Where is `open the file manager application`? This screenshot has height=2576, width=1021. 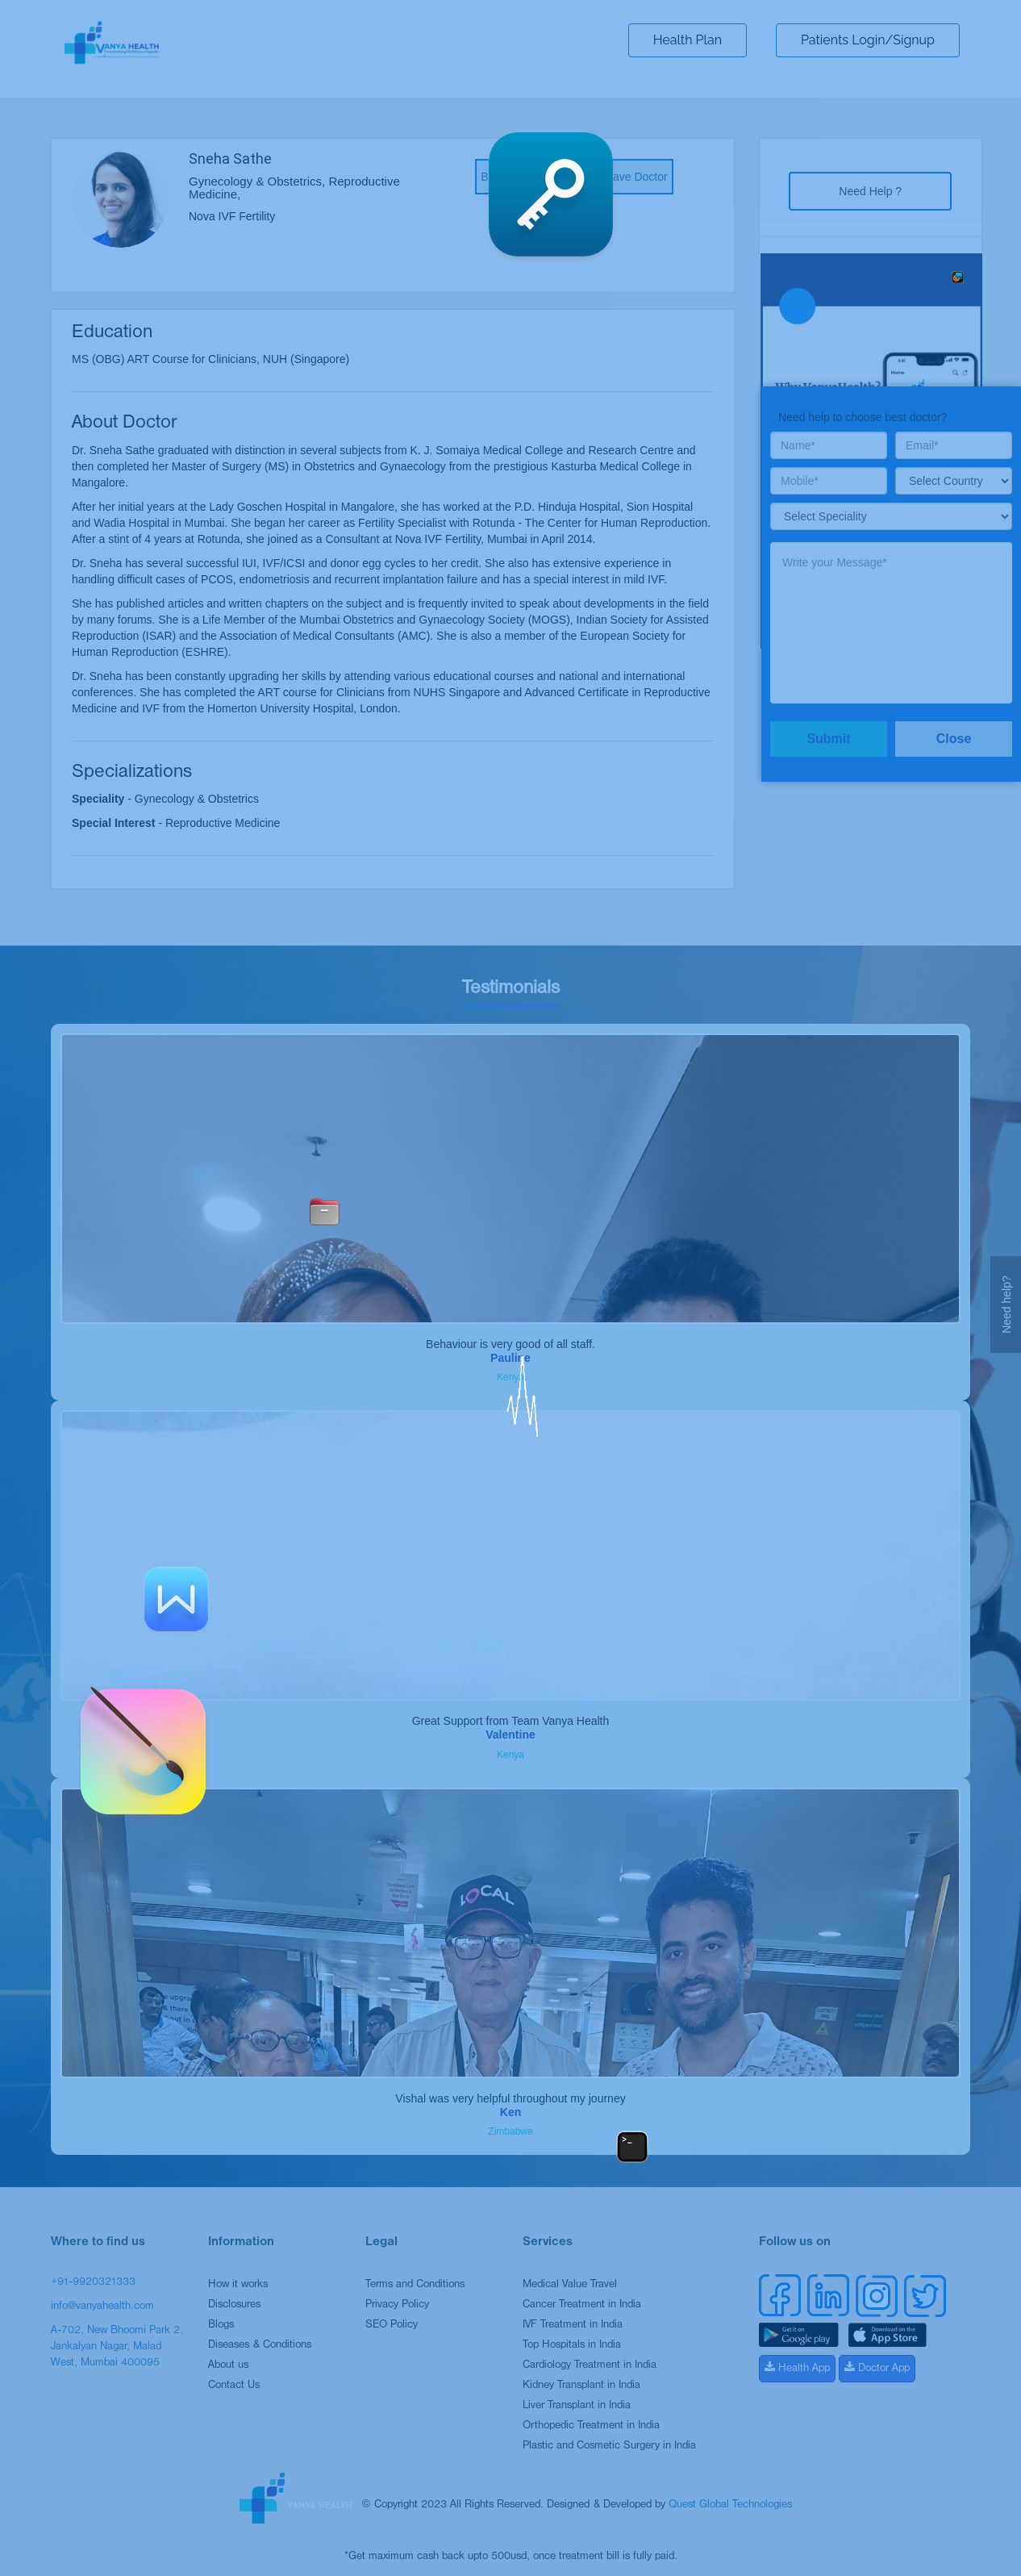 open the file manager application is located at coordinates (324, 1211).